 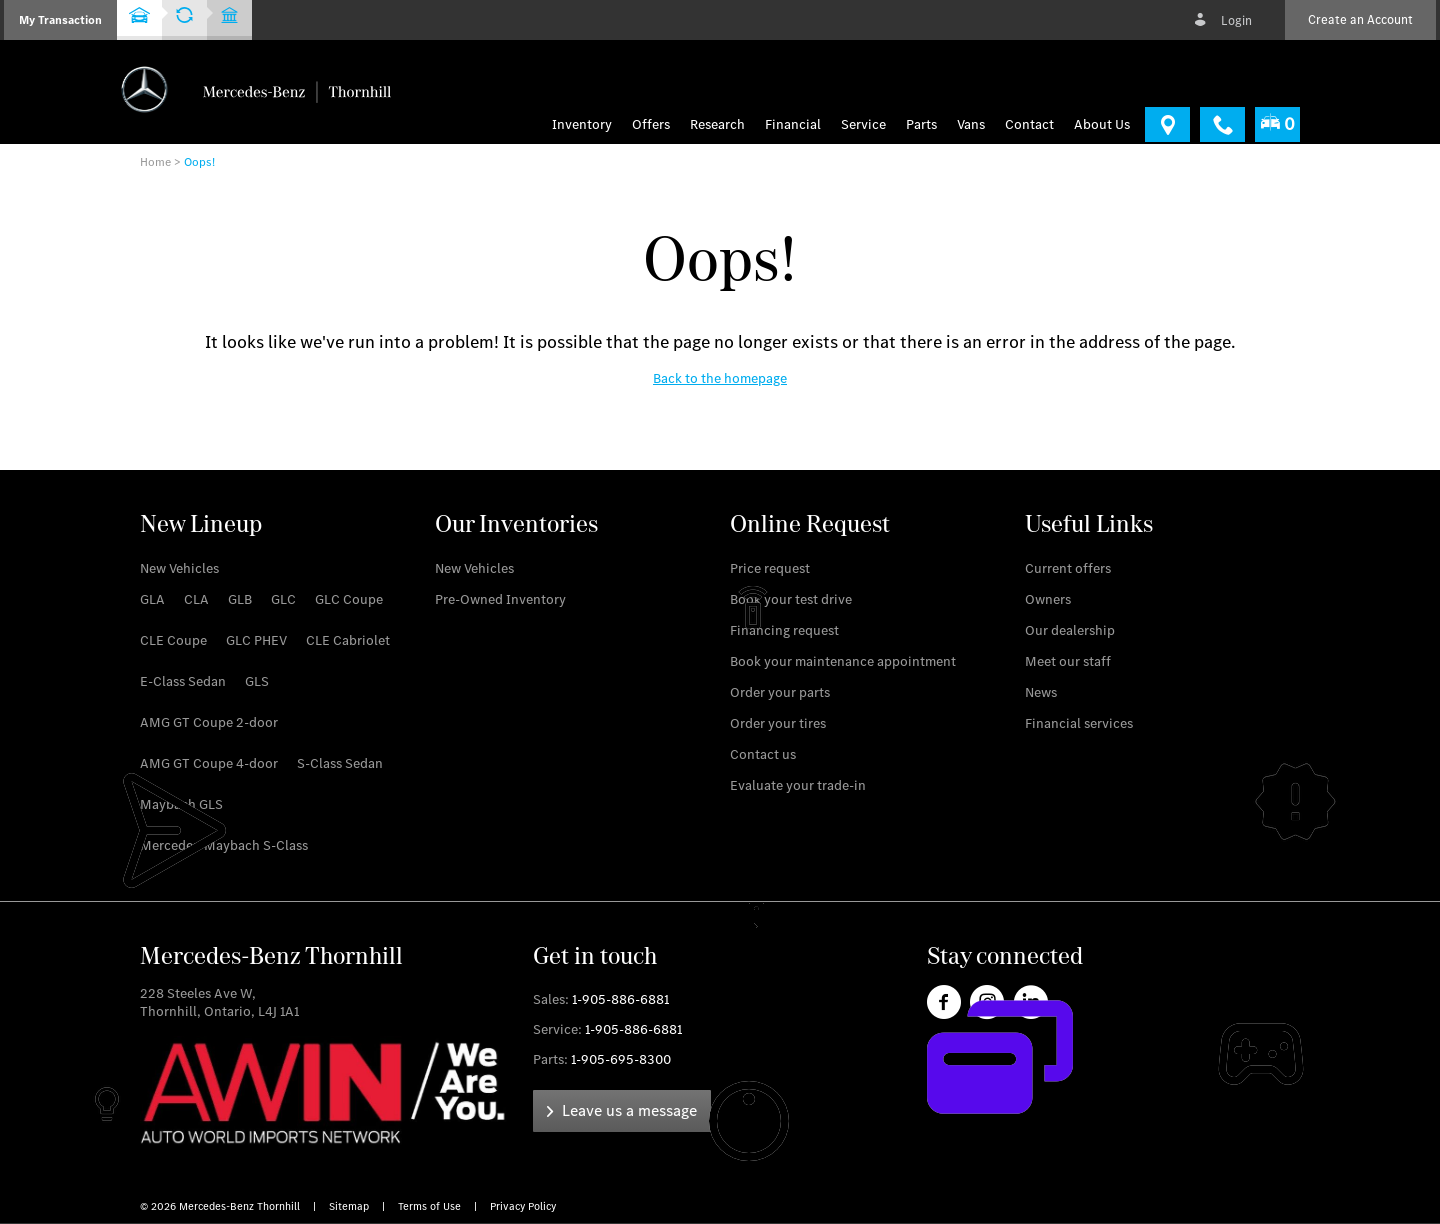 I want to click on access remote control settings, so click(x=753, y=608).